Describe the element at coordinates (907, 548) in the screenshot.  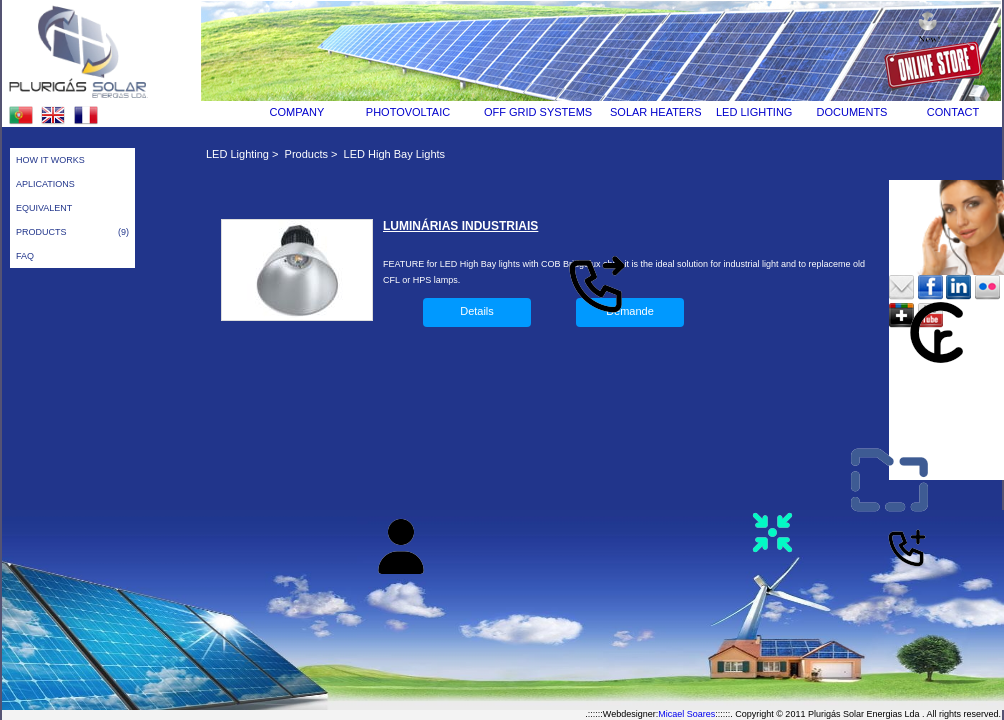
I see `add a new contact` at that location.